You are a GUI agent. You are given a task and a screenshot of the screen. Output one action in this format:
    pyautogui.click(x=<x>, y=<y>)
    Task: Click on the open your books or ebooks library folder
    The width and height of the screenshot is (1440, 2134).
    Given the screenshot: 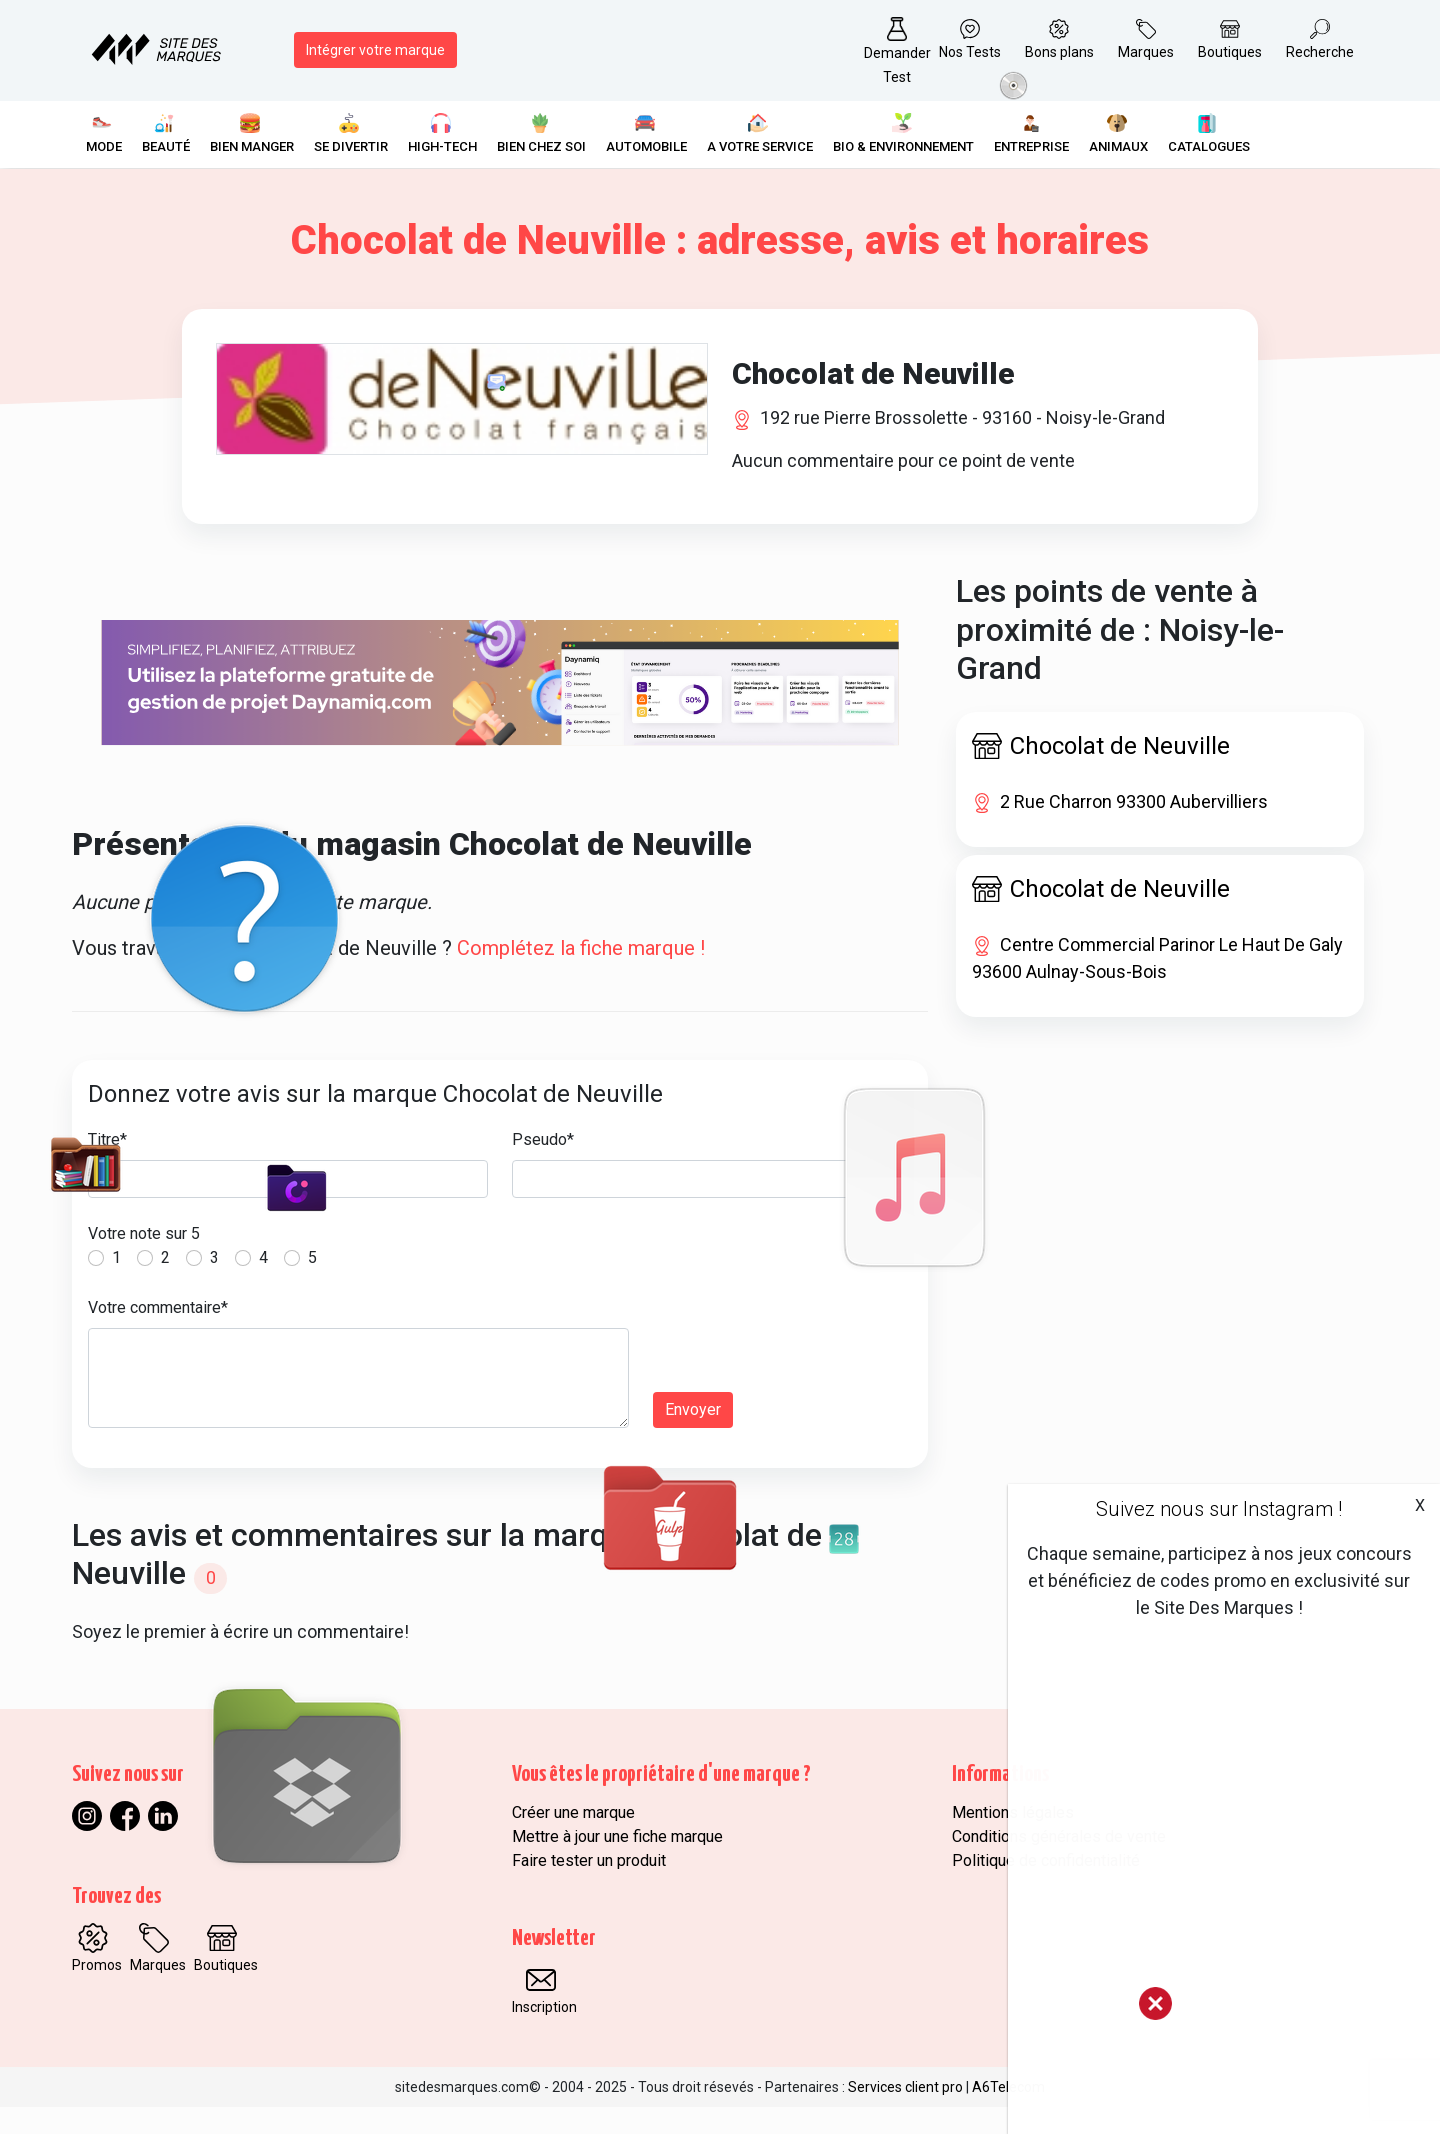 What is the action you would take?
    pyautogui.click(x=85, y=1166)
    